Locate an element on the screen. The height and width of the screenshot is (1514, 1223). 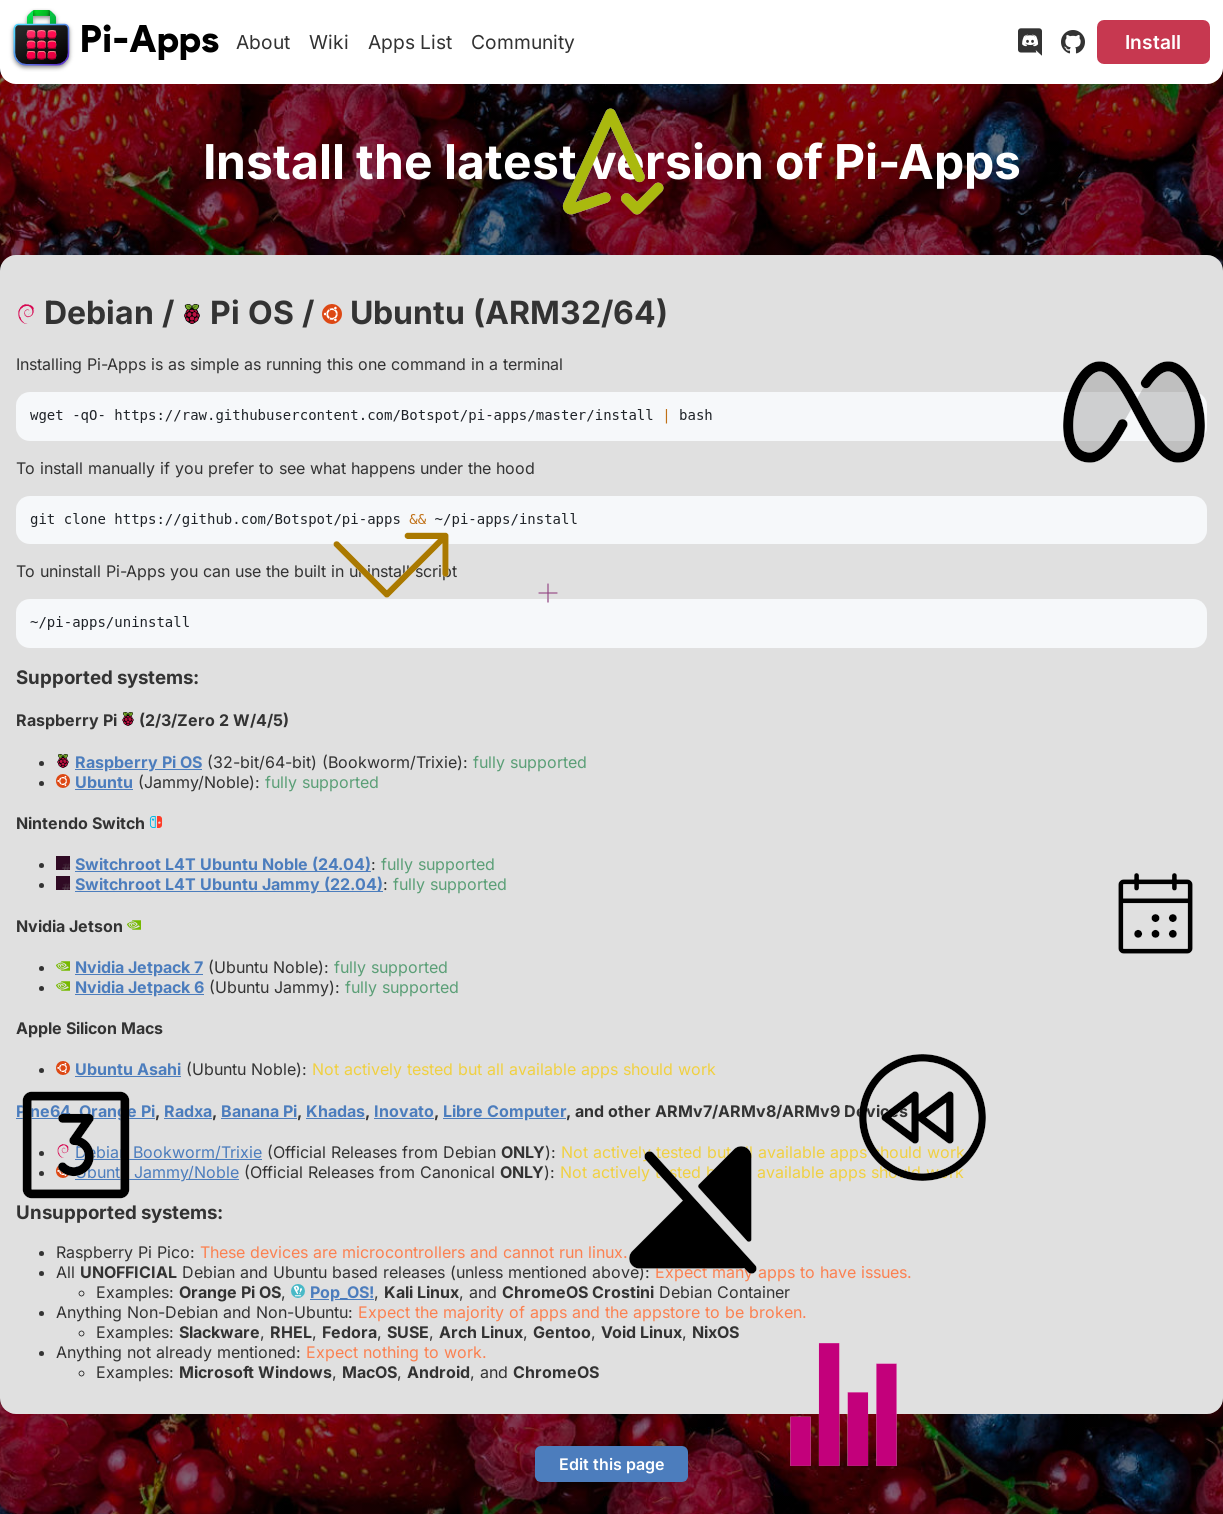
Meta company logo is located at coordinates (1134, 412).